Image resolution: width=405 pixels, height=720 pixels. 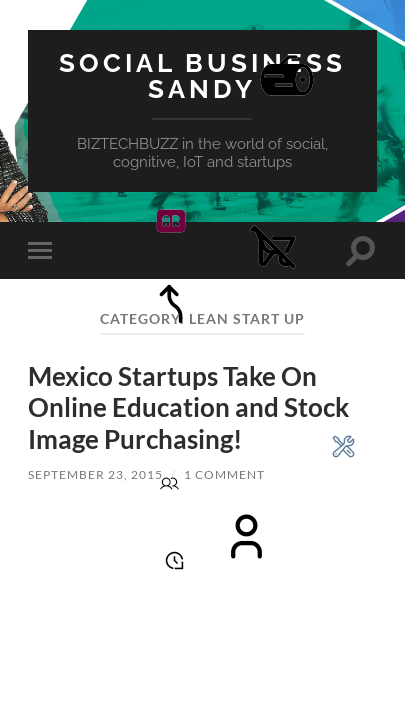 I want to click on access tools and settings, so click(x=343, y=446).